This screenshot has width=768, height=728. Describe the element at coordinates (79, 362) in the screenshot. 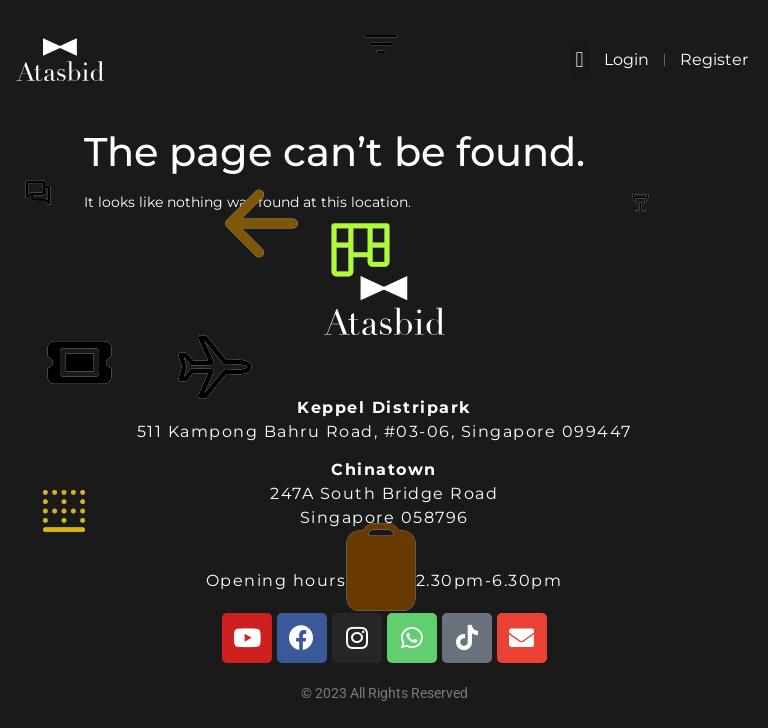

I see `view your tickets or passes` at that location.